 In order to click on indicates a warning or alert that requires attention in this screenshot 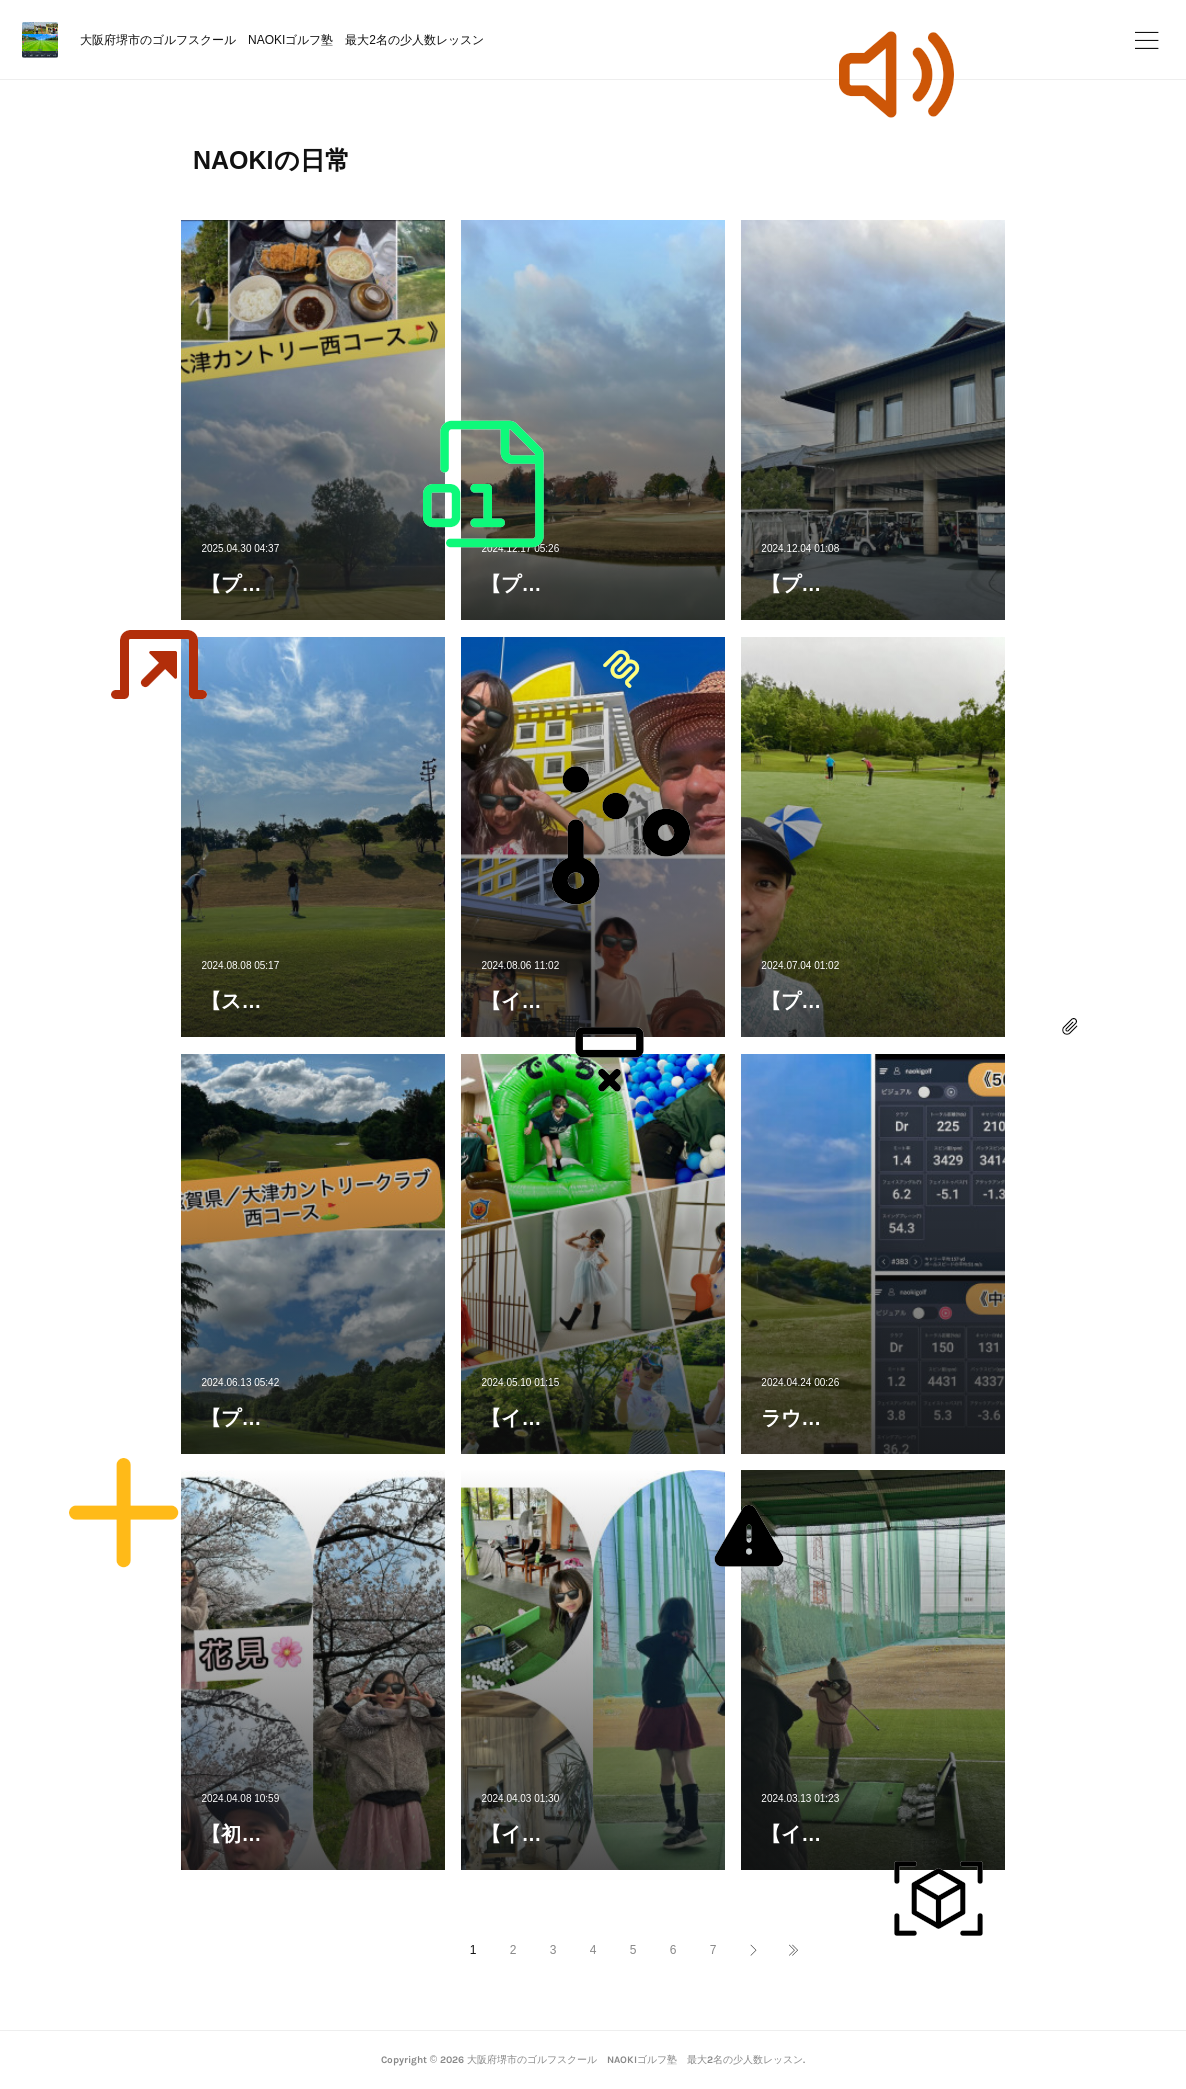, I will do `click(749, 1535)`.